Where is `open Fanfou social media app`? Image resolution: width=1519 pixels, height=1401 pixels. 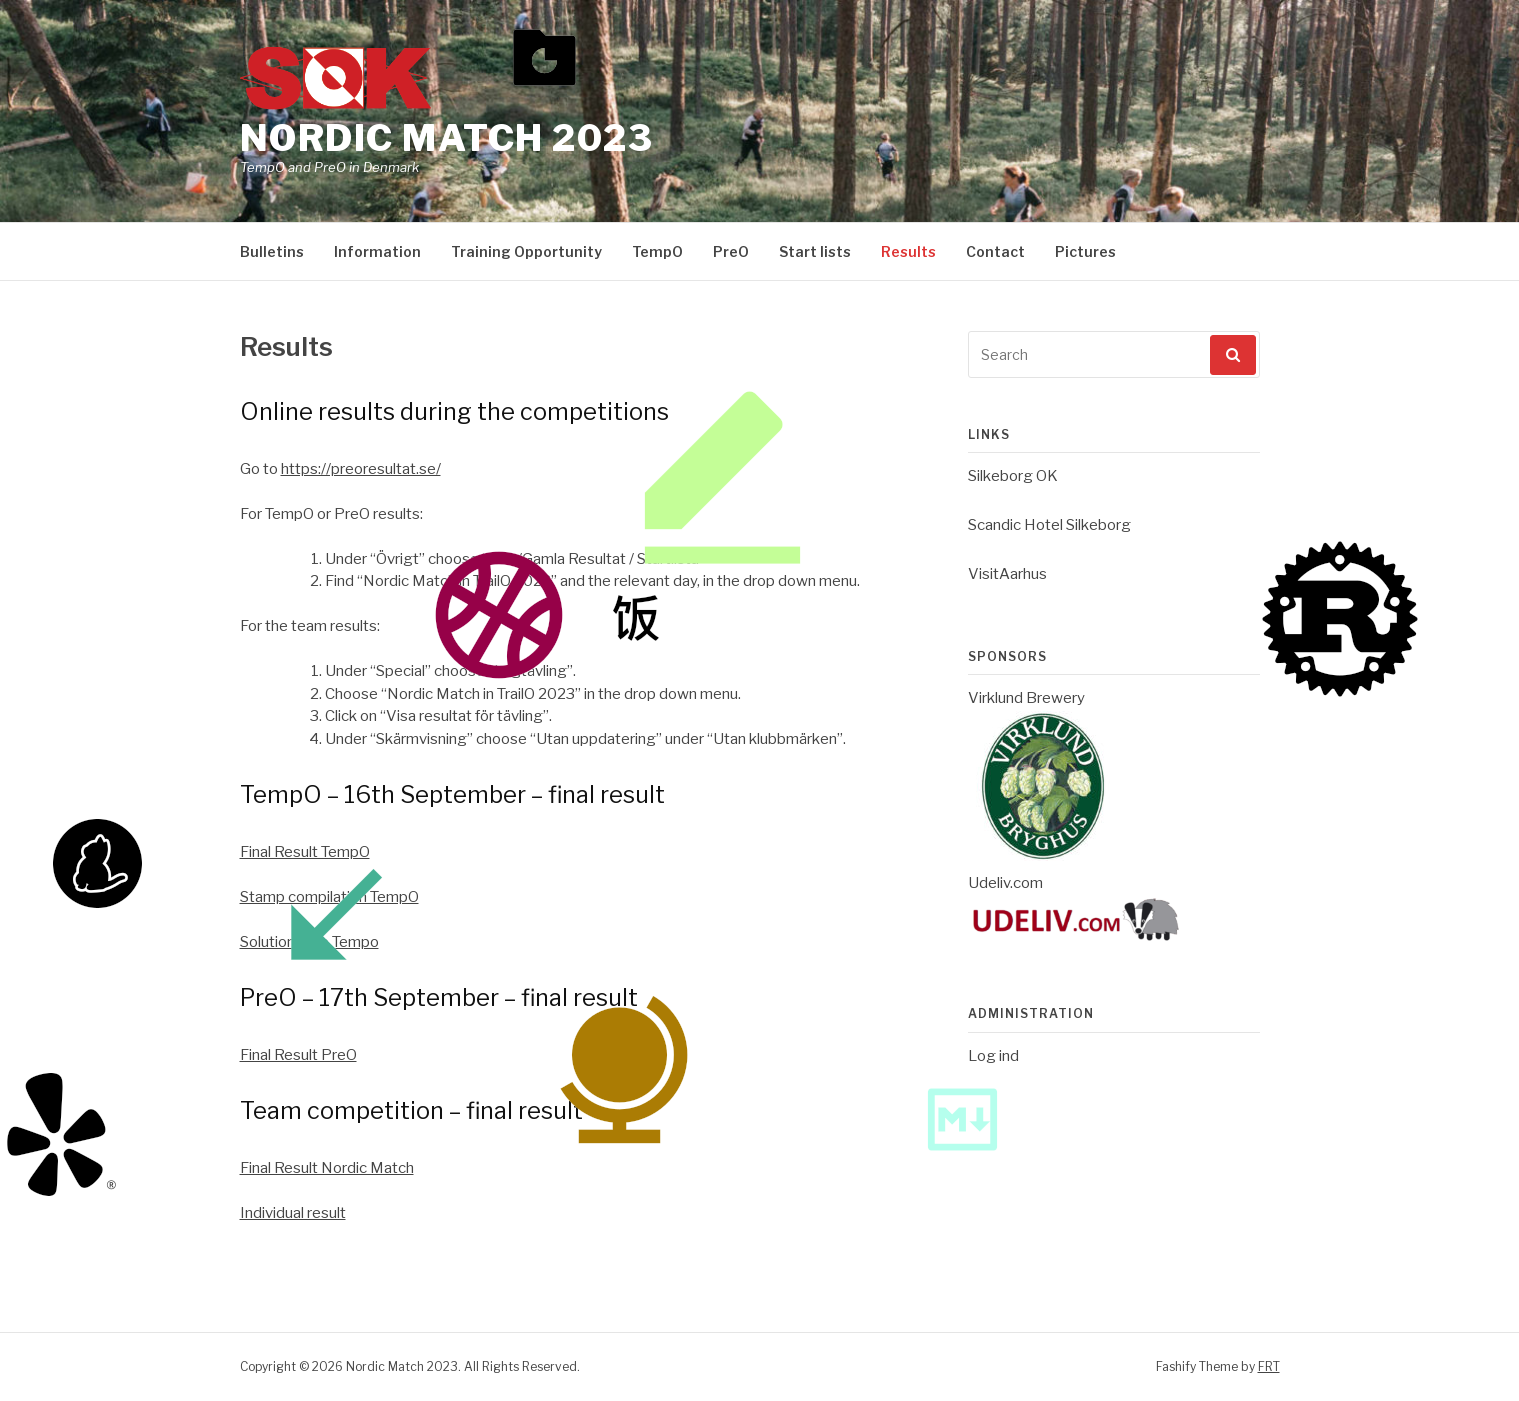 open Fanfou social media app is located at coordinates (636, 618).